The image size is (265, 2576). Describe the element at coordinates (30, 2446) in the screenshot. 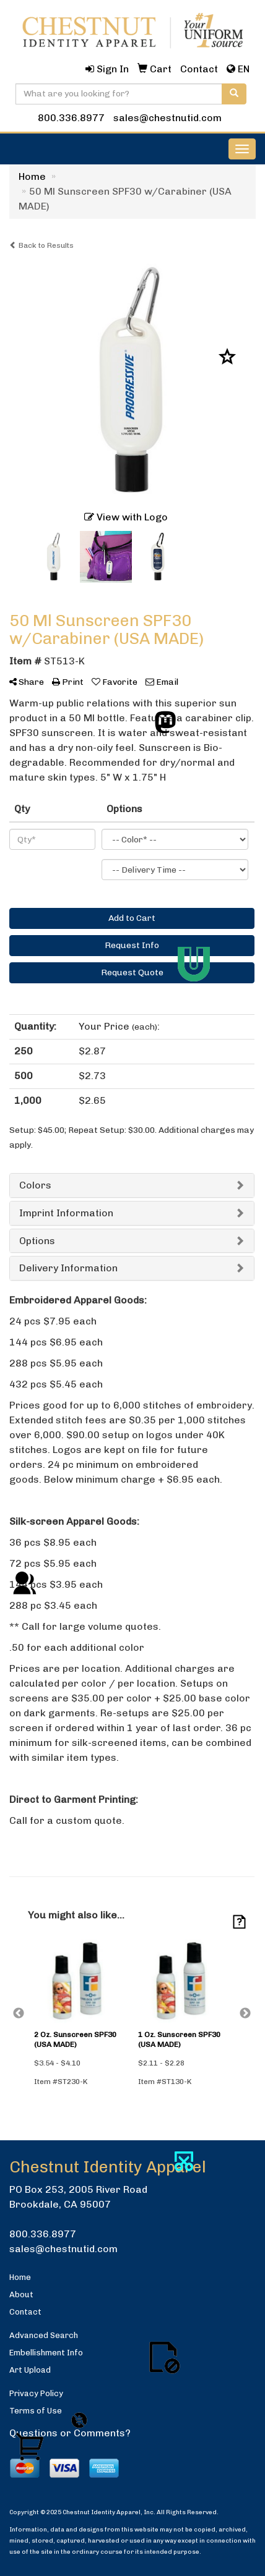

I see `view your shopping cart` at that location.